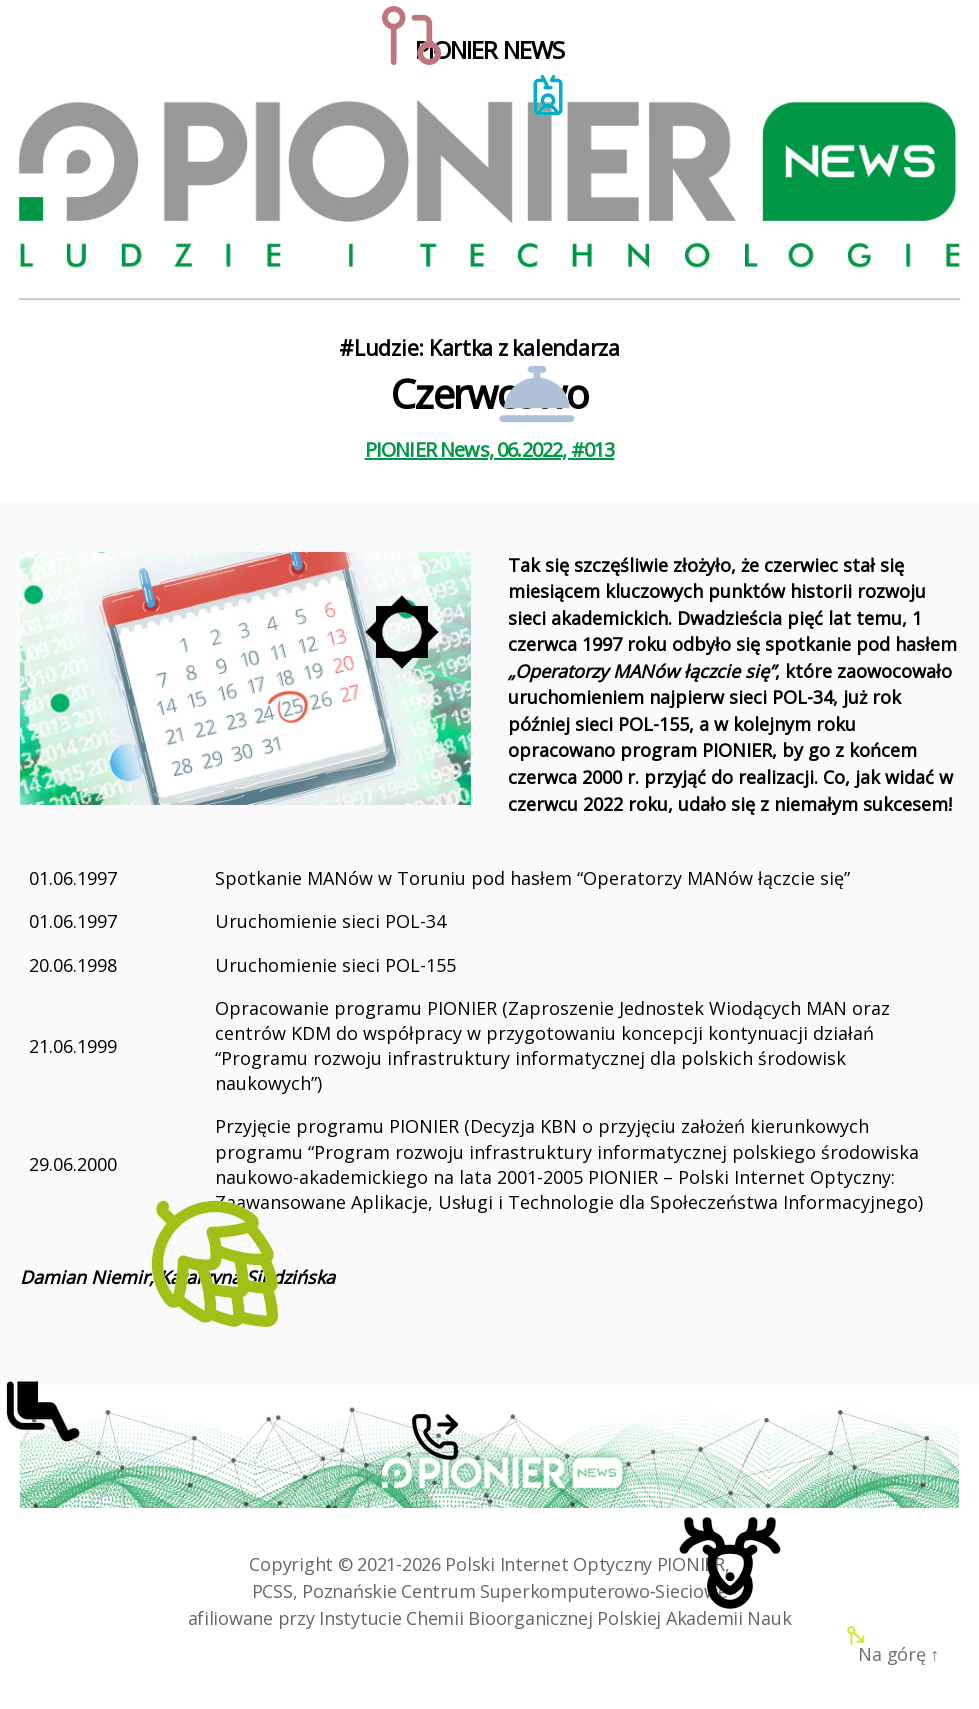  Describe the element at coordinates (41, 1412) in the screenshot. I see `select extra legroom seating option` at that location.